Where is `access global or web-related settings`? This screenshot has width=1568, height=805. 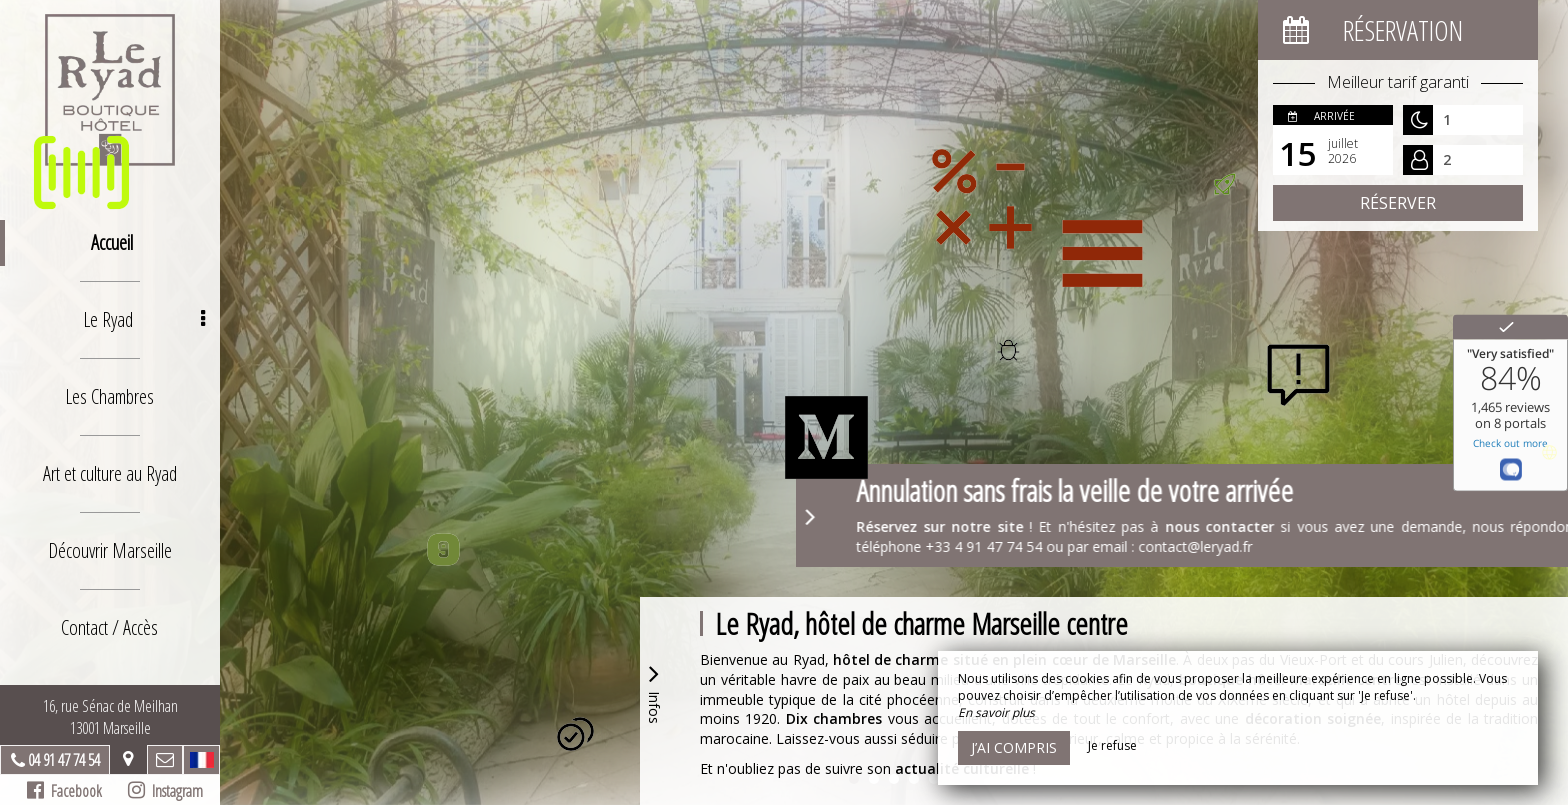 access global or web-related settings is located at coordinates (1549, 453).